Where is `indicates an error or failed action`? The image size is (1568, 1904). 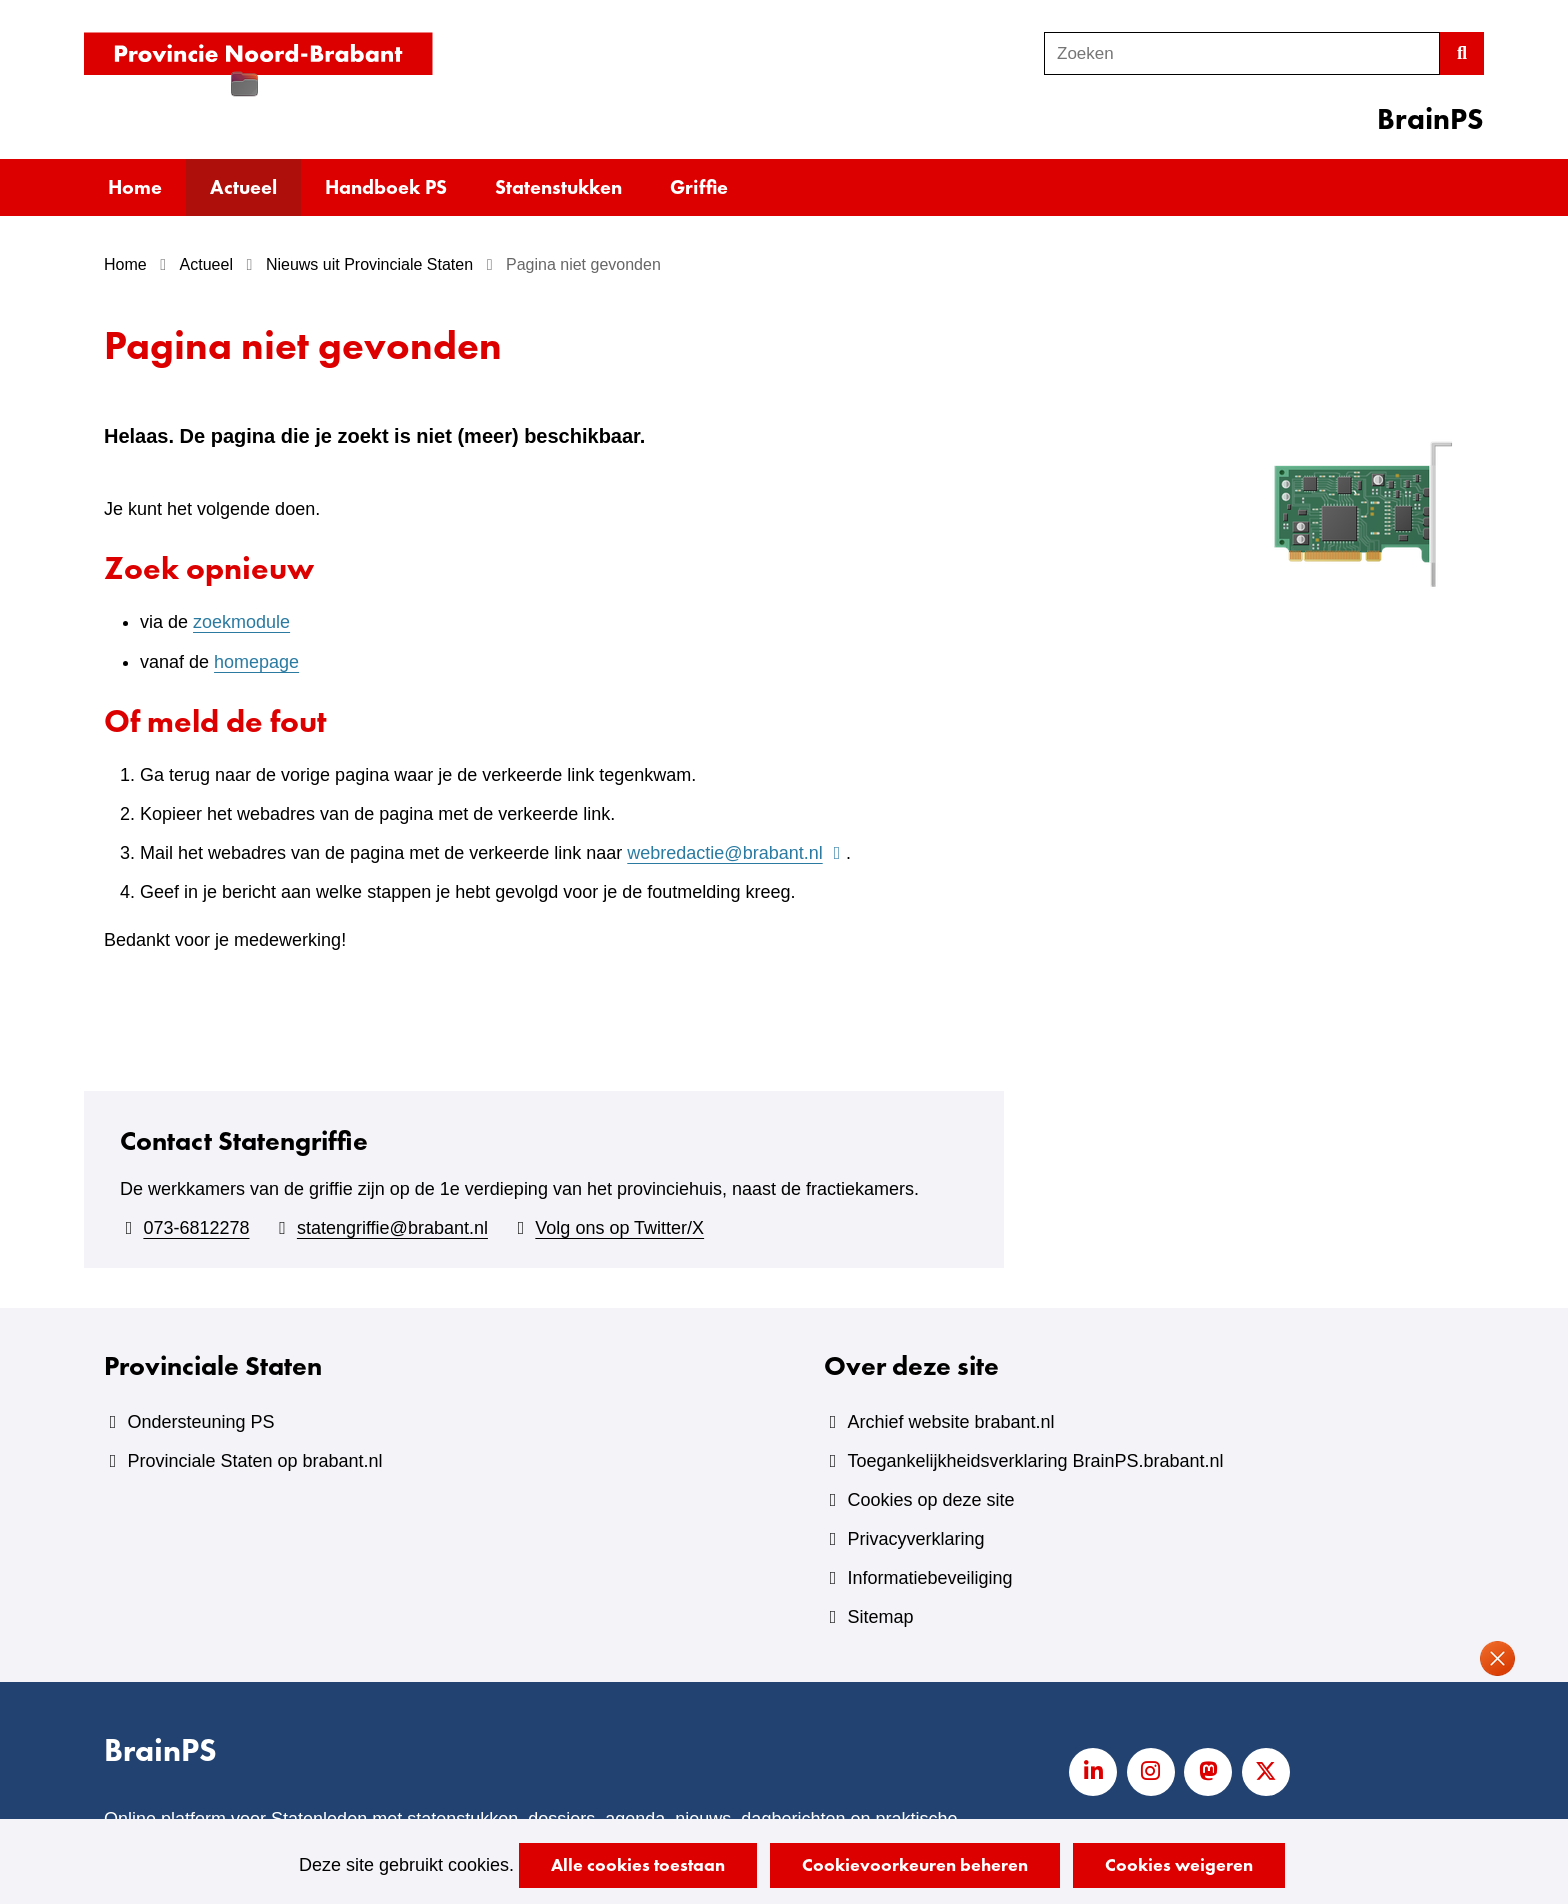 indicates an error or failed action is located at coordinates (1497, 1658).